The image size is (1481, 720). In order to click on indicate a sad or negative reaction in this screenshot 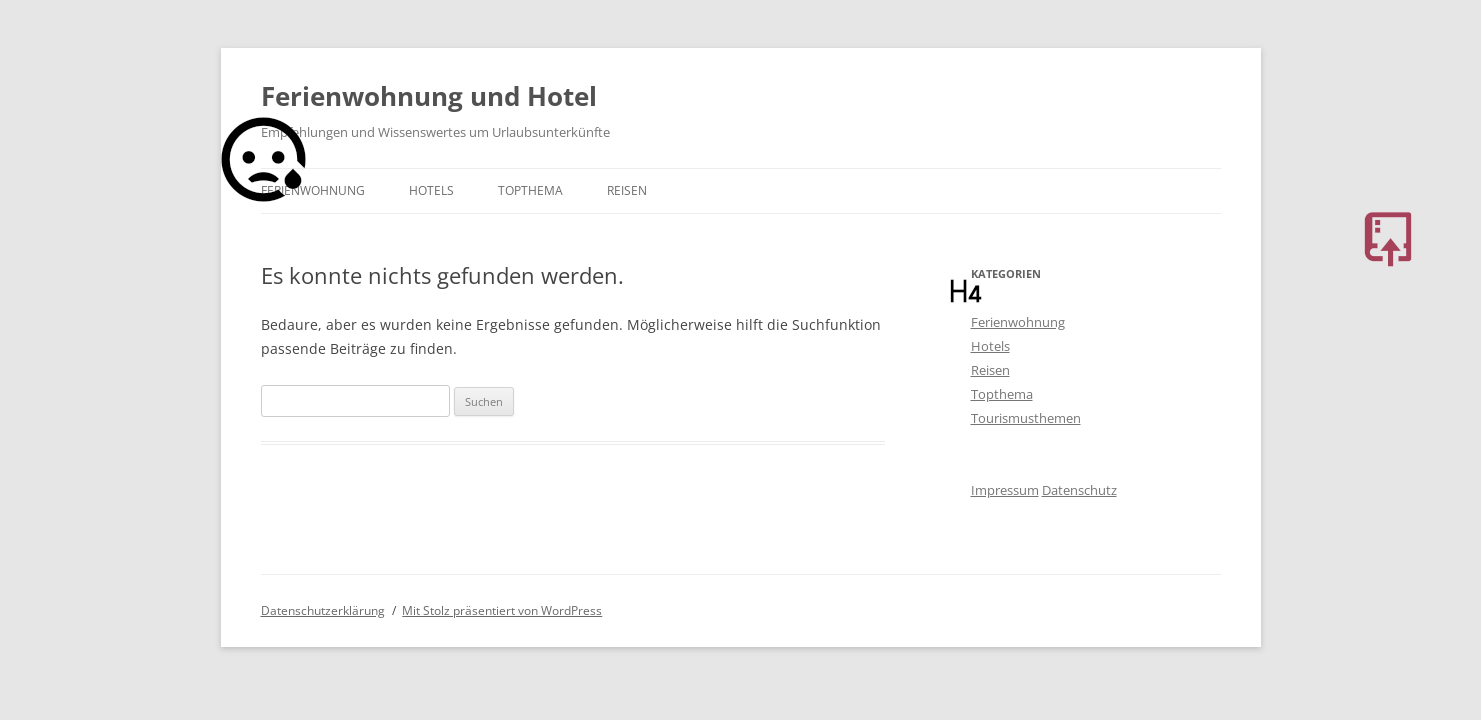, I will do `click(263, 159)`.